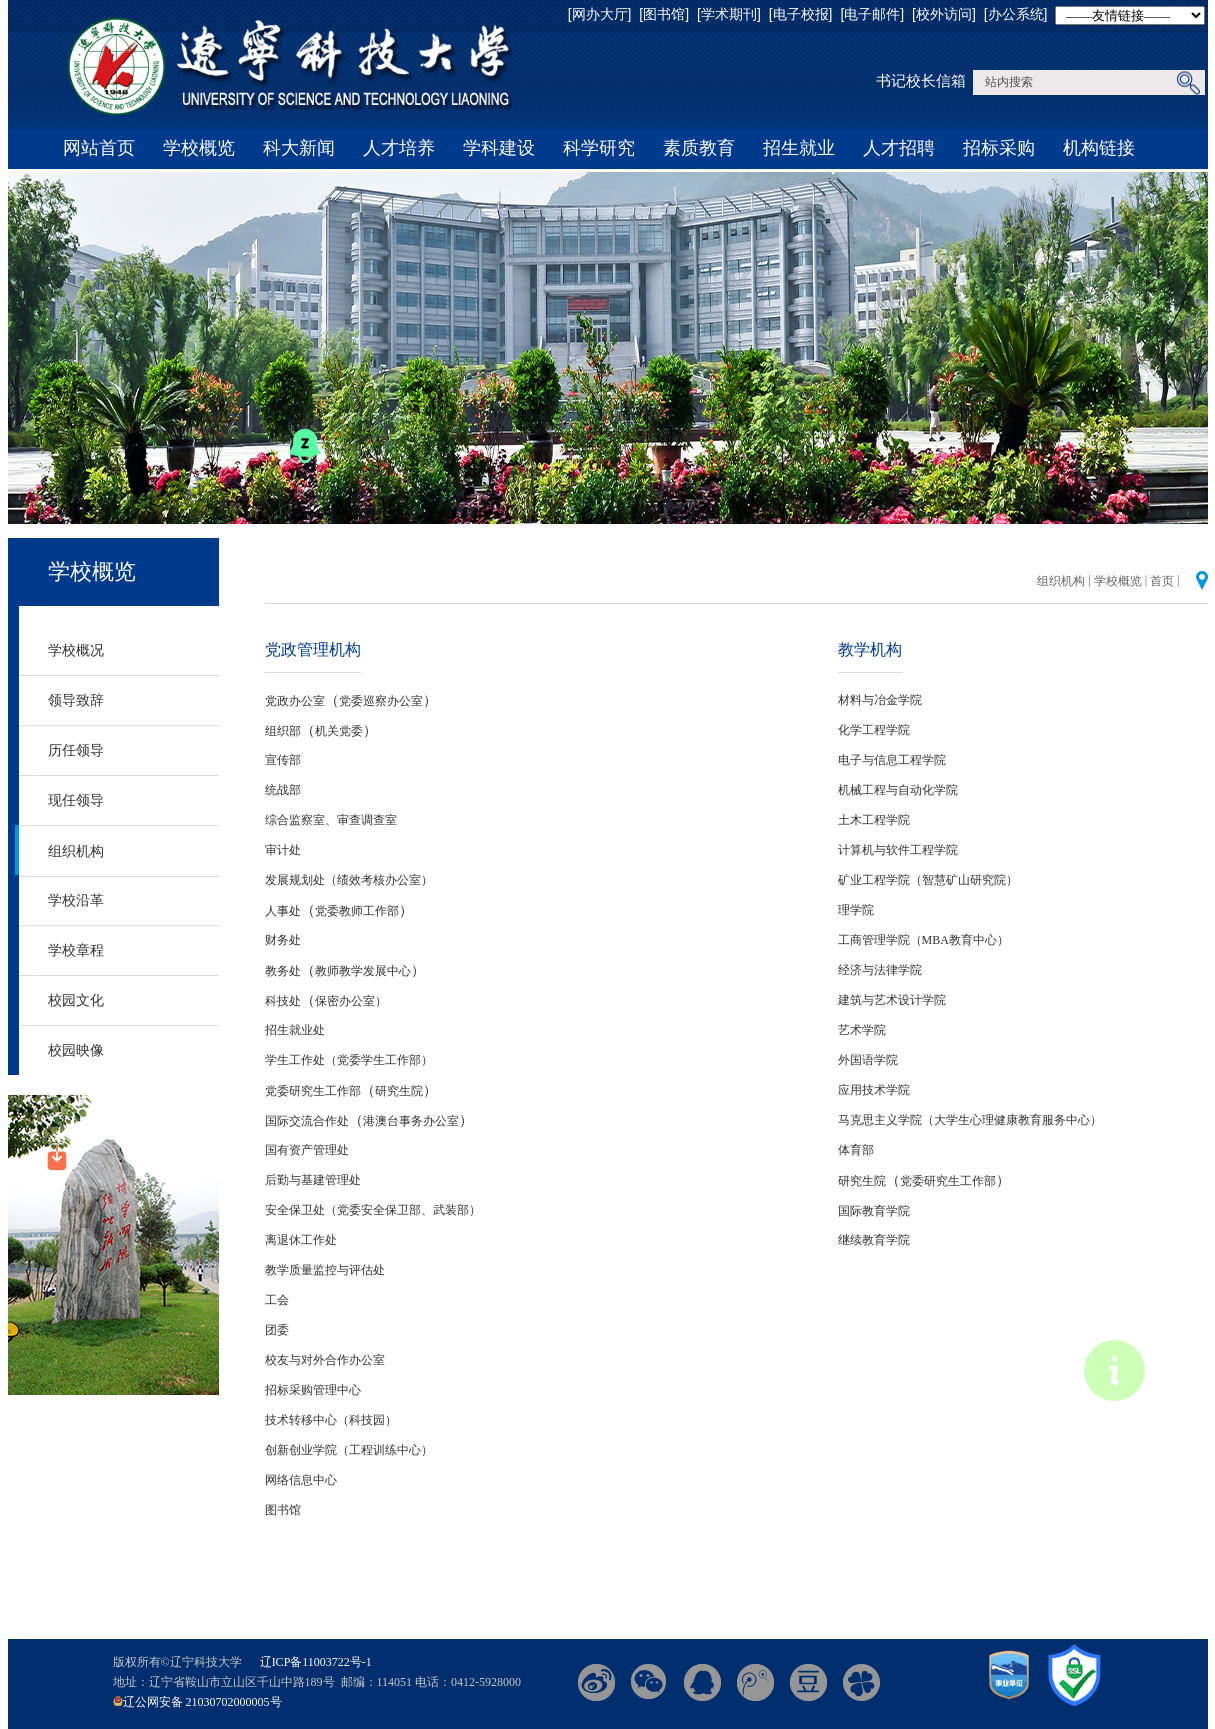  I want to click on view more information or details, so click(1114, 1370).